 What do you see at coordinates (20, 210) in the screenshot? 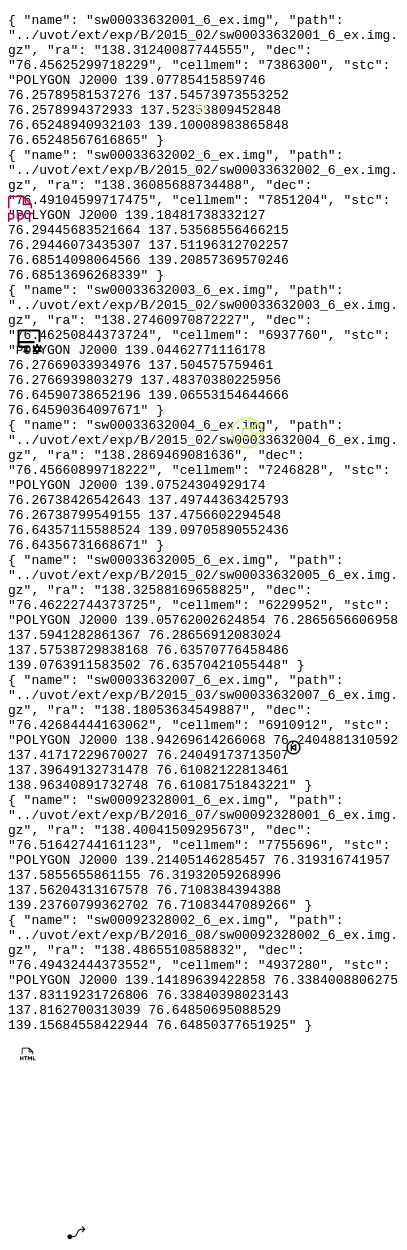
I see `open a PowerPoint presentation file` at bounding box center [20, 210].